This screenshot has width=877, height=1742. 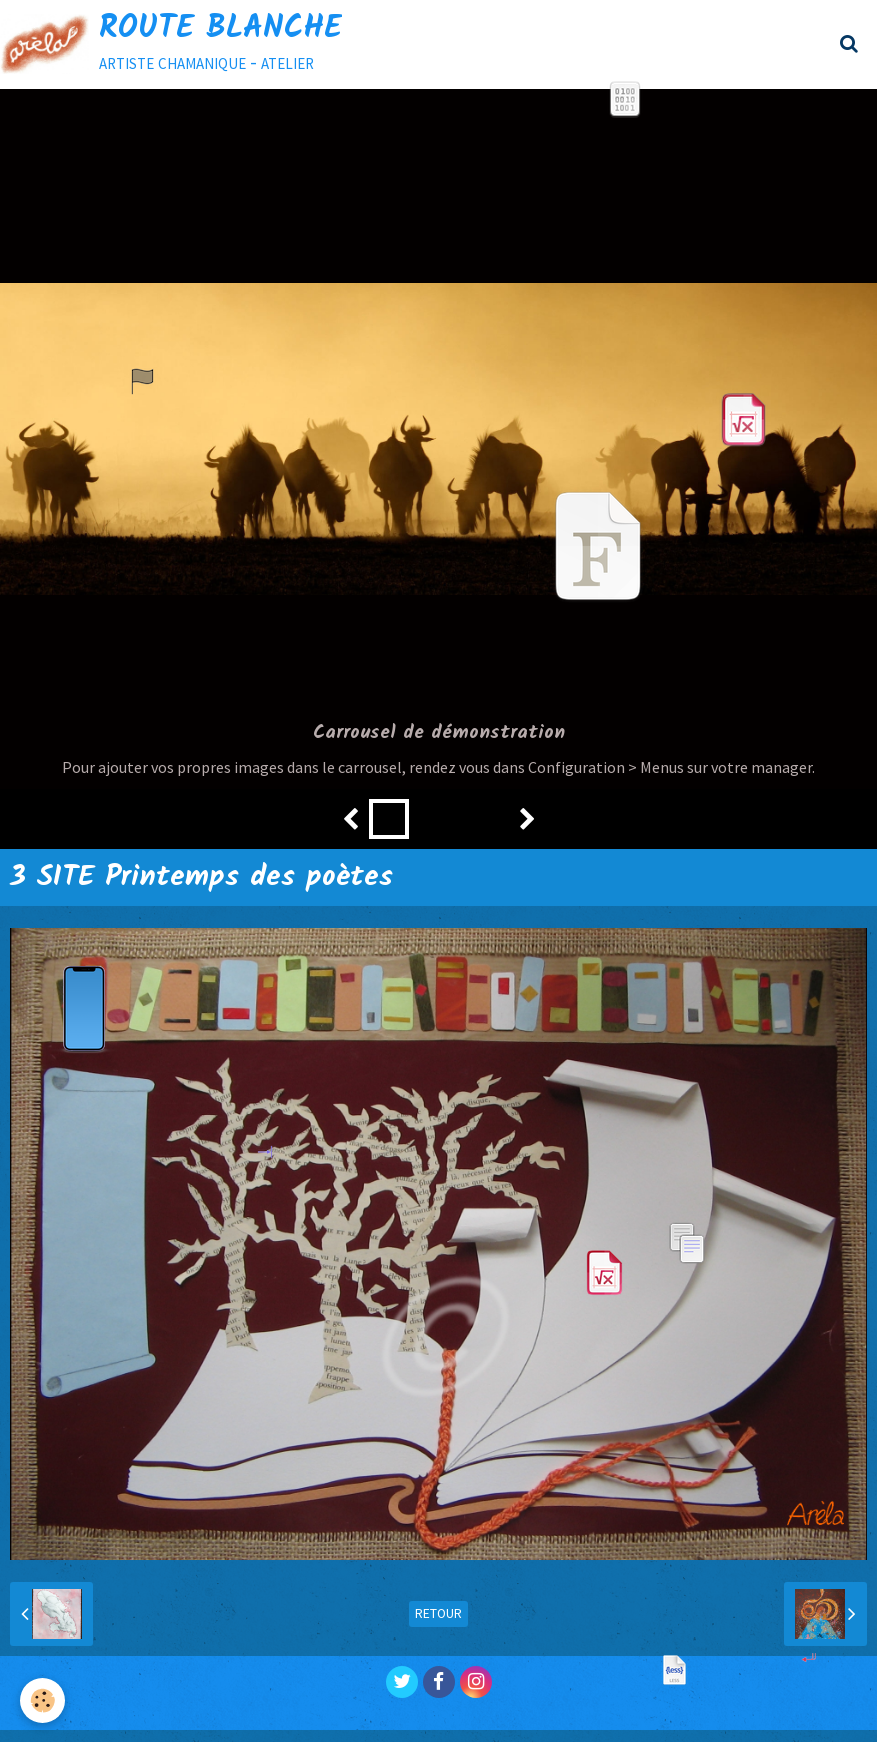 What do you see at coordinates (142, 381) in the screenshot?
I see `view flagged emails in Mail` at bounding box center [142, 381].